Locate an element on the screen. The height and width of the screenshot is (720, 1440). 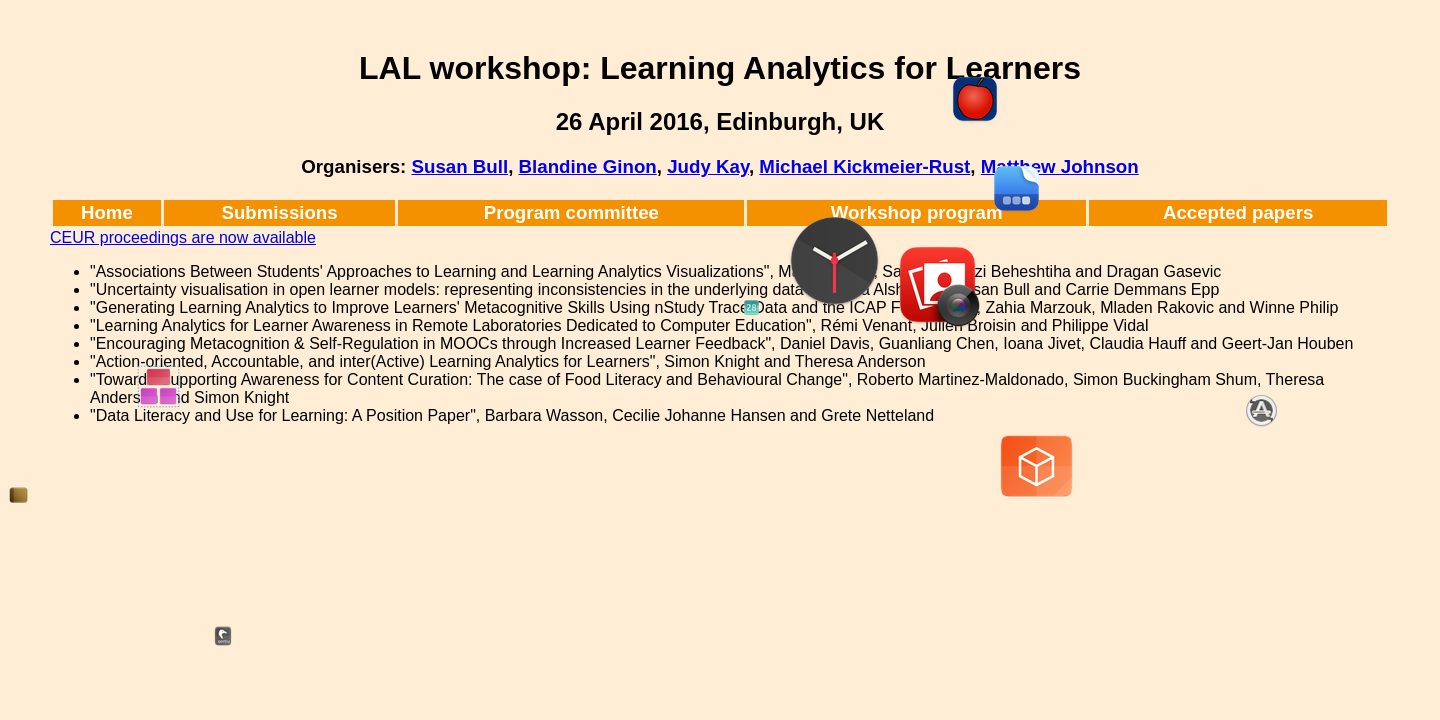
access your desktop folder is located at coordinates (18, 494).